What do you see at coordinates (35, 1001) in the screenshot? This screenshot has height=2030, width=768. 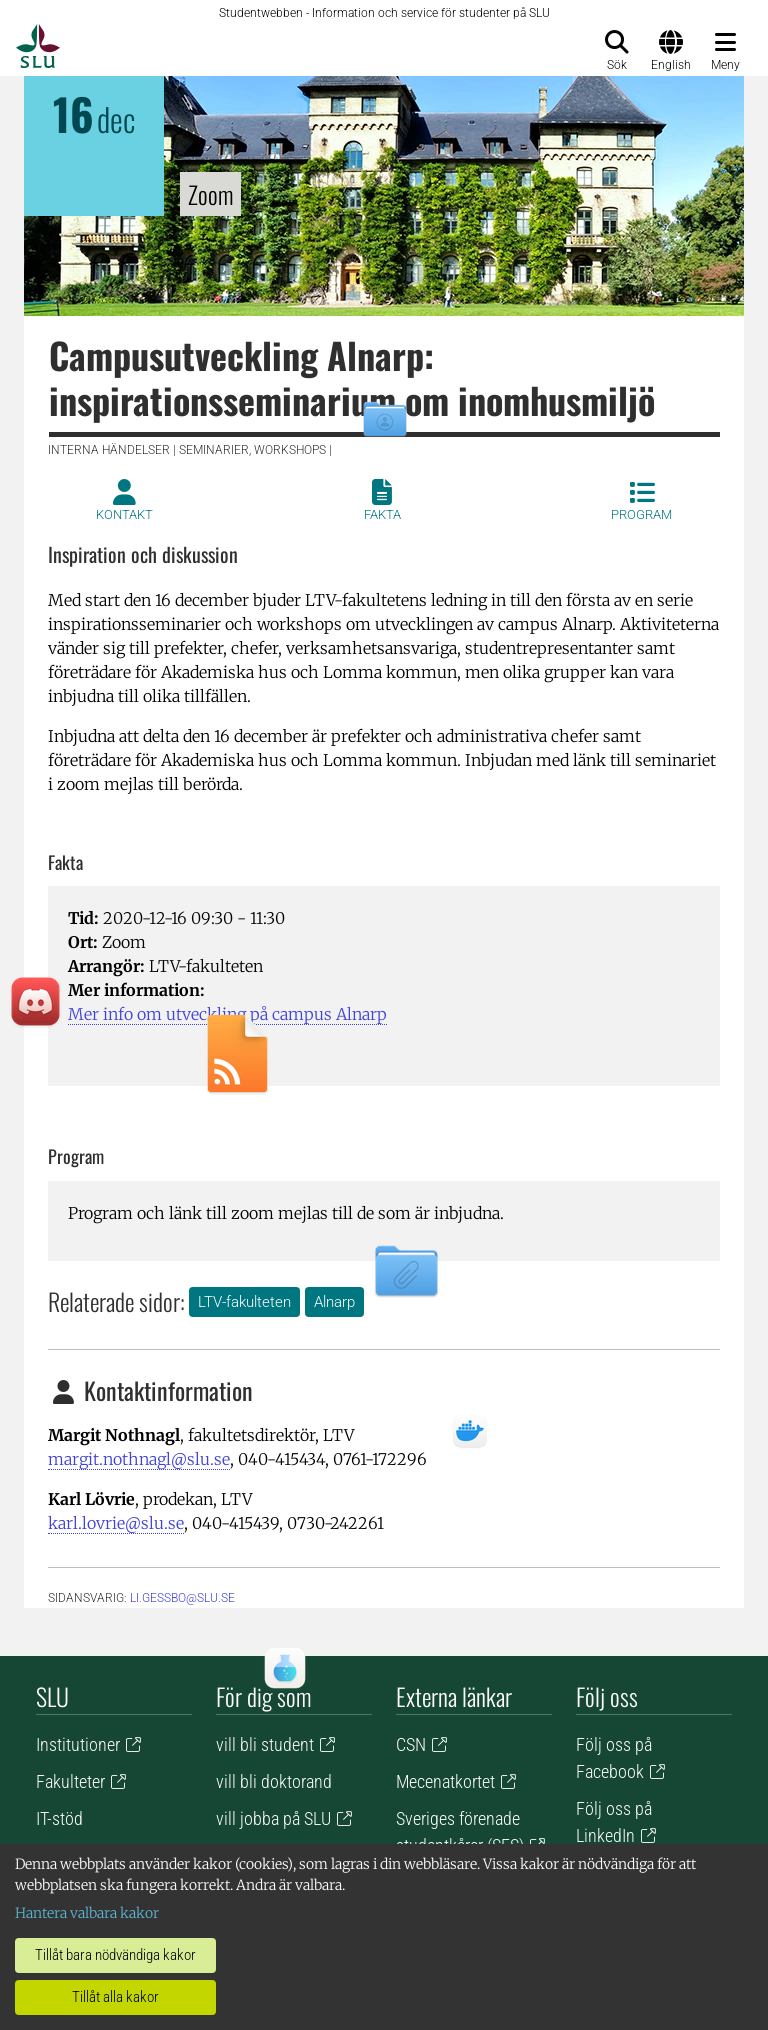 I see `open lightcord messaging app` at bounding box center [35, 1001].